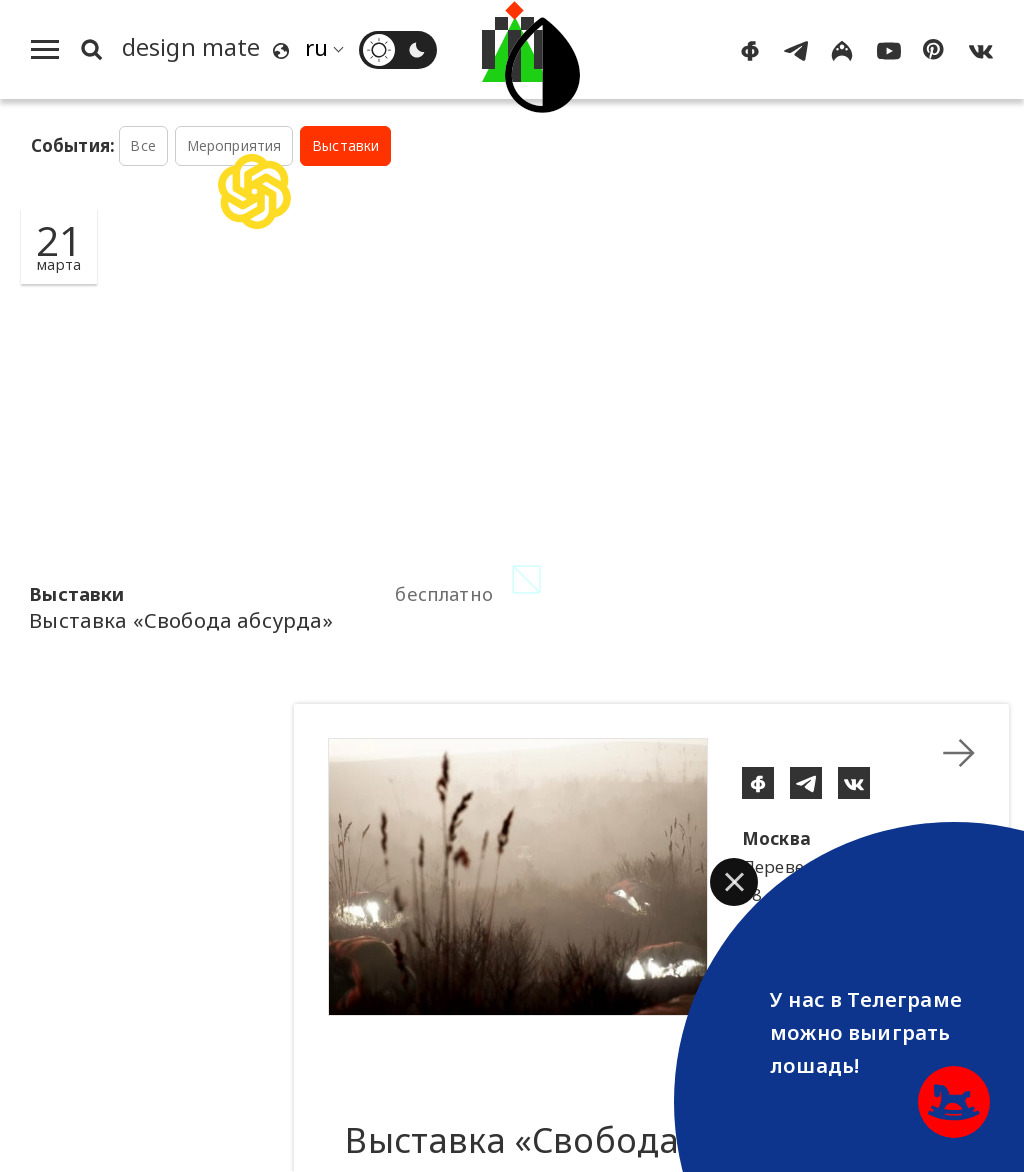  What do you see at coordinates (254, 191) in the screenshot?
I see `access OpenAI services or ChatGPT` at bounding box center [254, 191].